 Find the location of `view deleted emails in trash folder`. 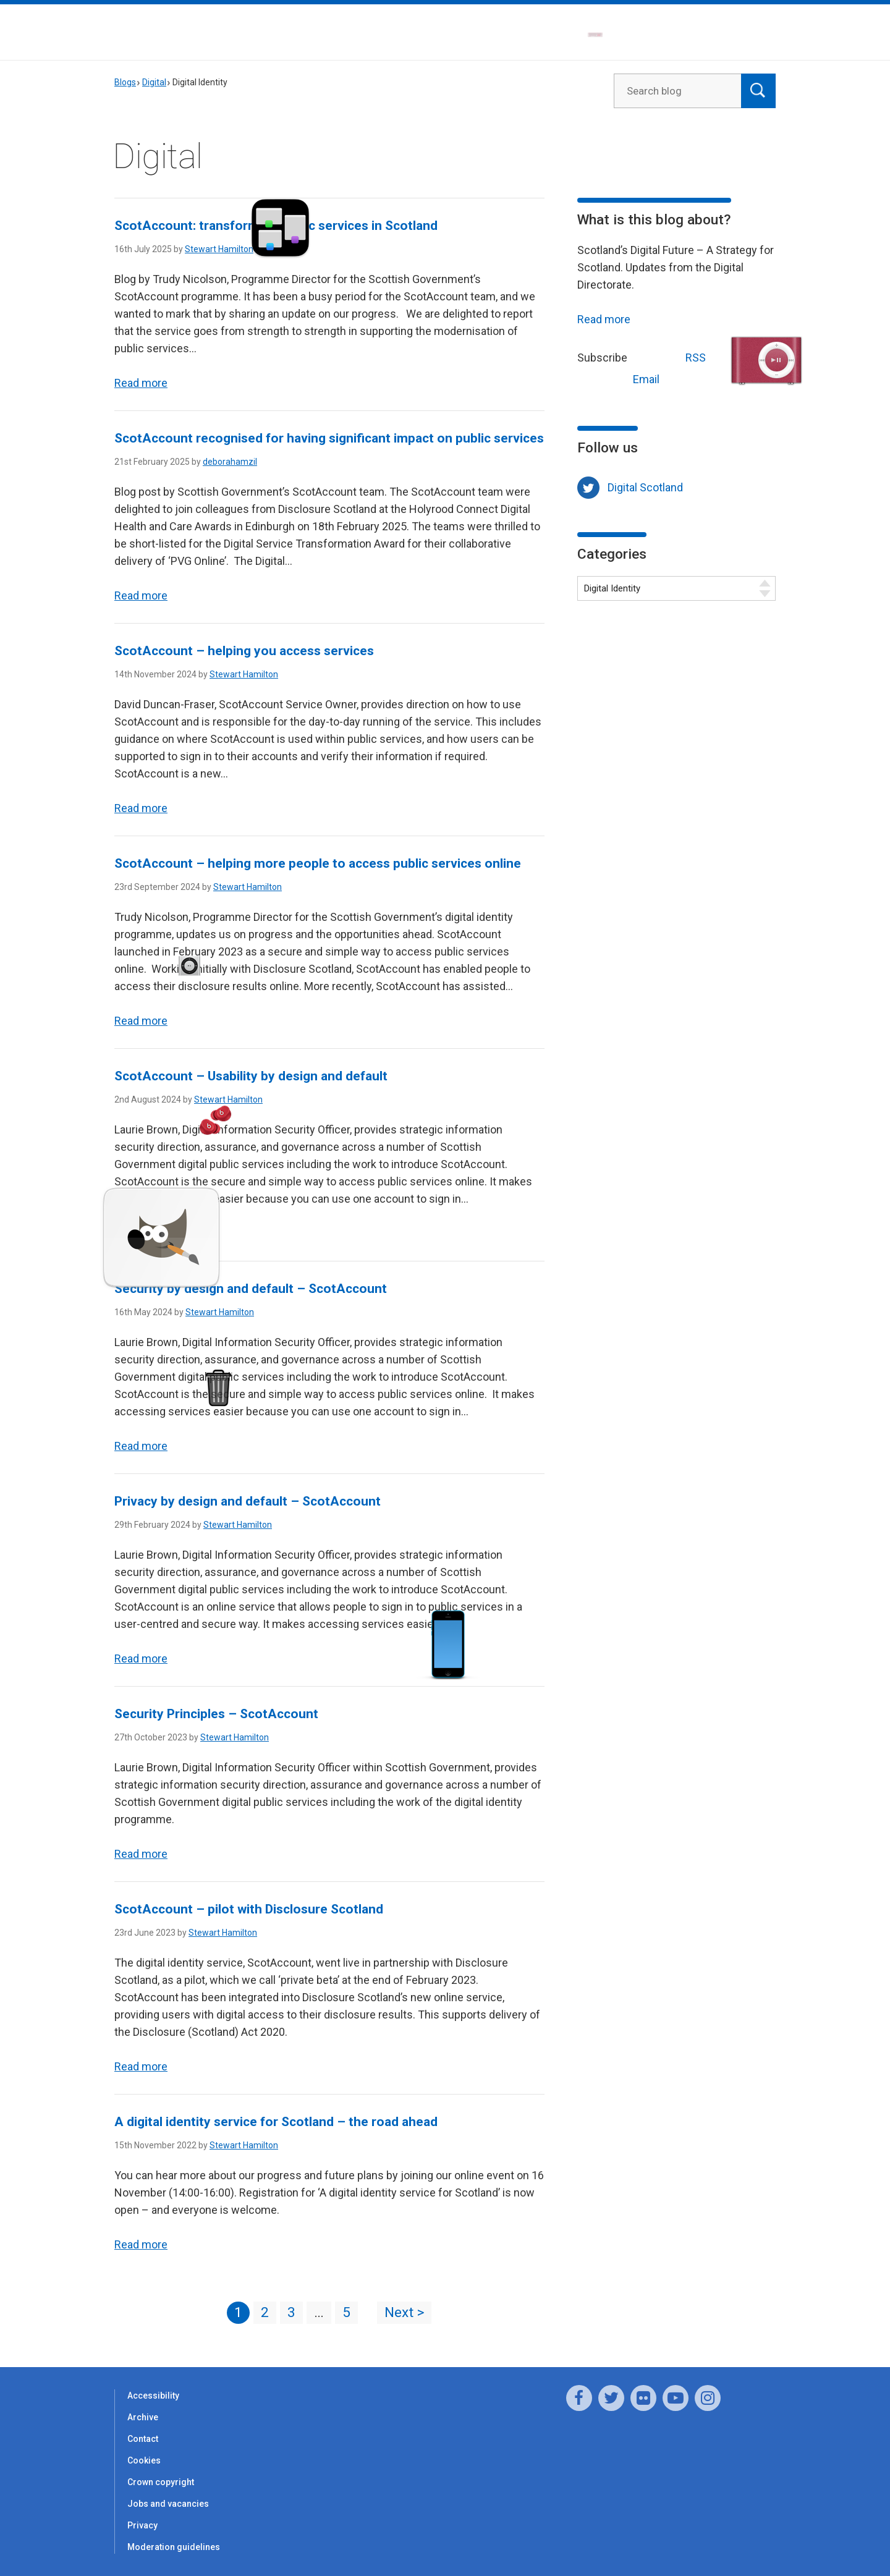

view deleted emails in trash folder is located at coordinates (218, 1388).